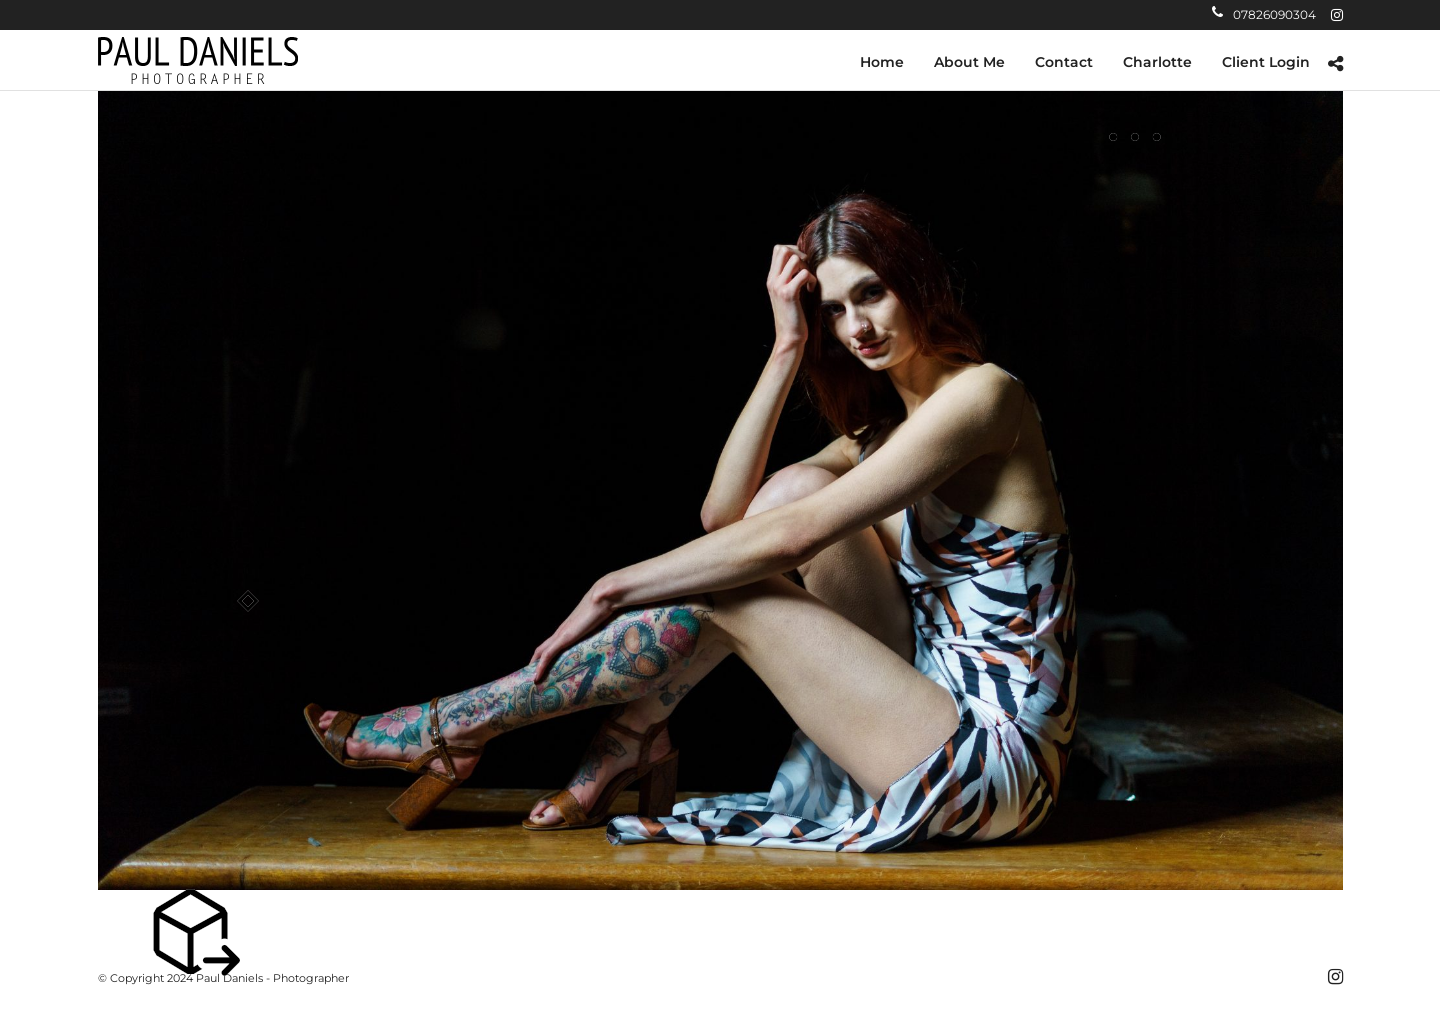 This screenshot has width=1440, height=1036. Describe the element at coordinates (248, 601) in the screenshot. I see `unverified log breakpoint in debug mode` at that location.